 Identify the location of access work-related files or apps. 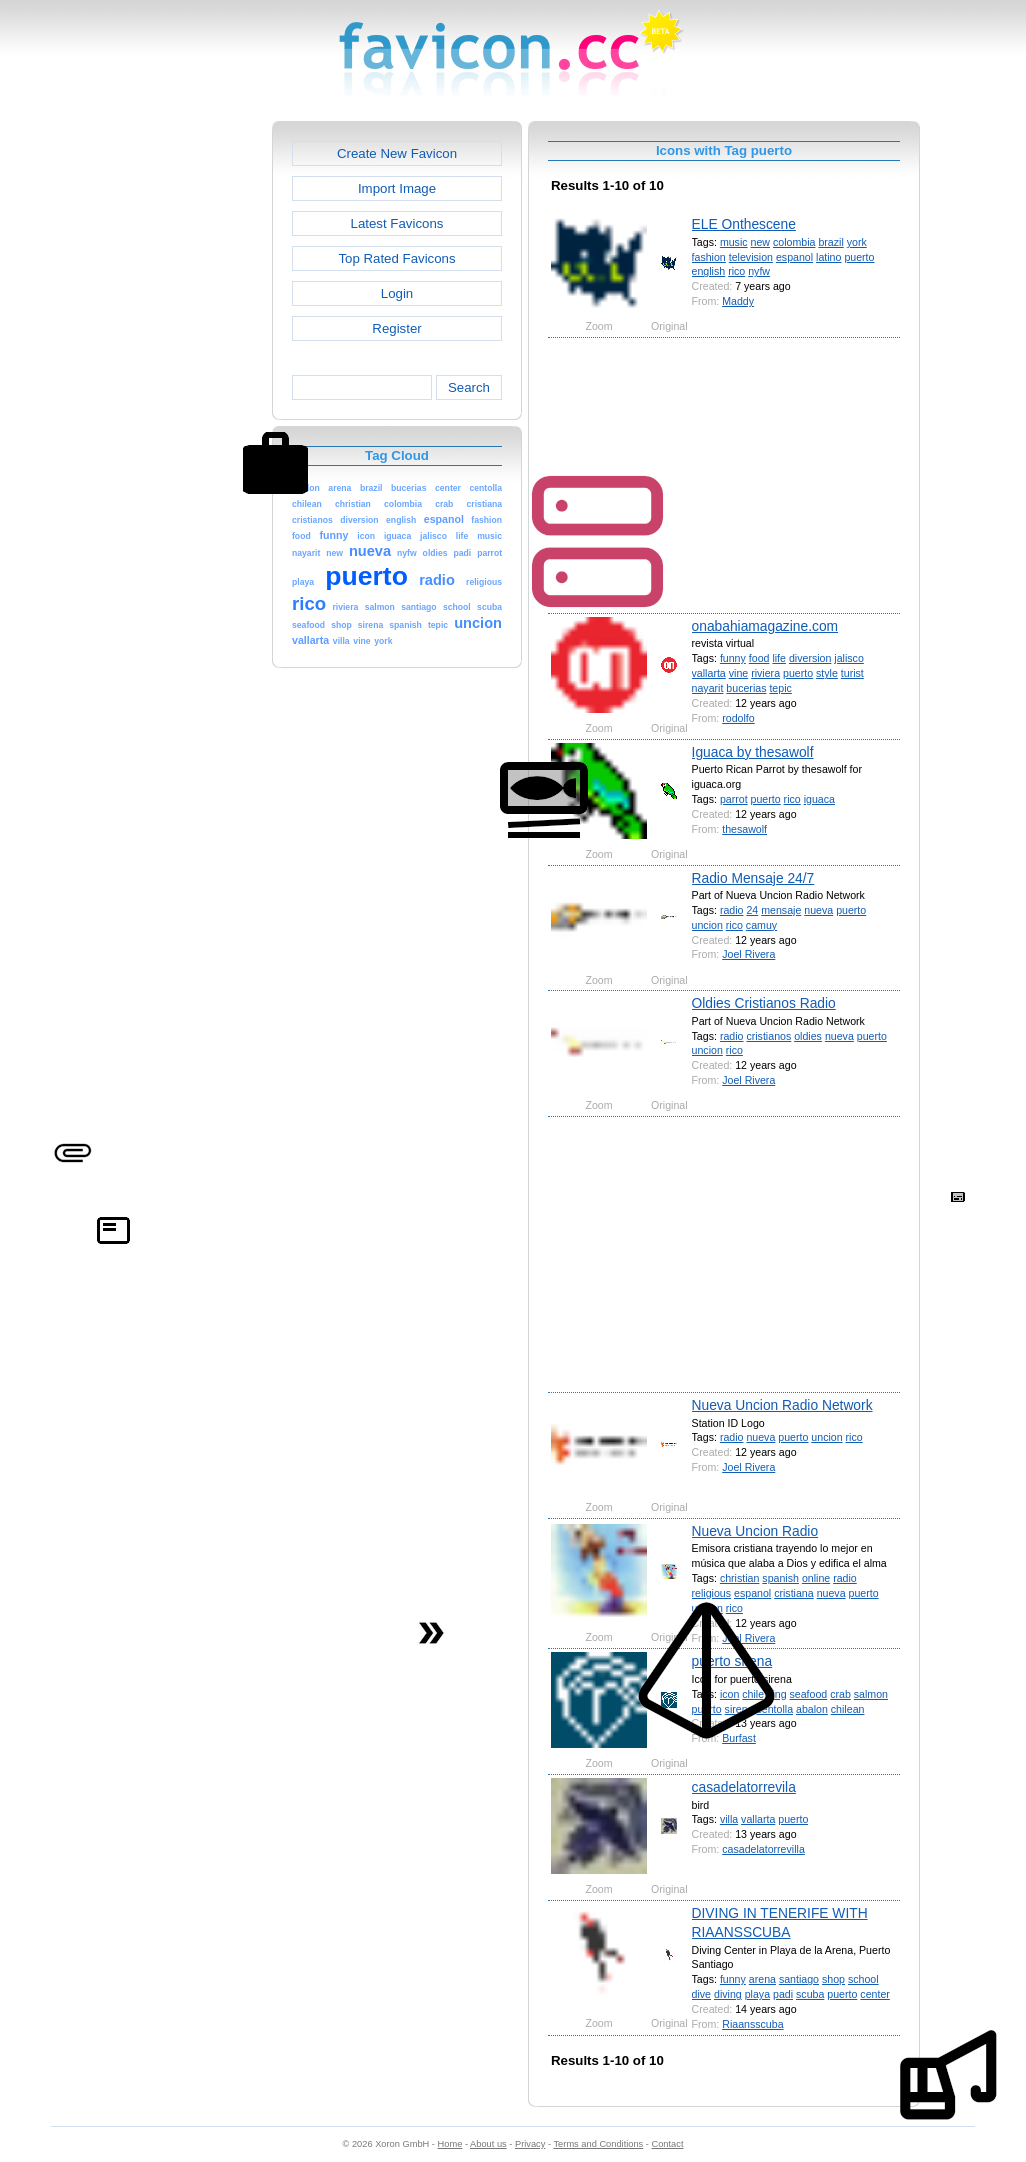
(275, 464).